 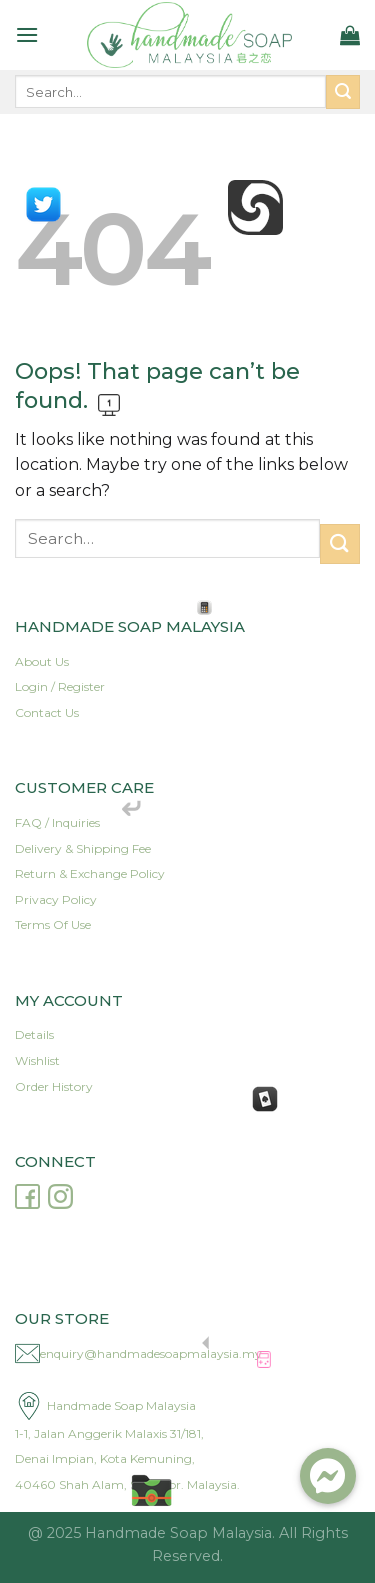 I want to click on navigate to the previous item or screen, so click(x=206, y=1343).